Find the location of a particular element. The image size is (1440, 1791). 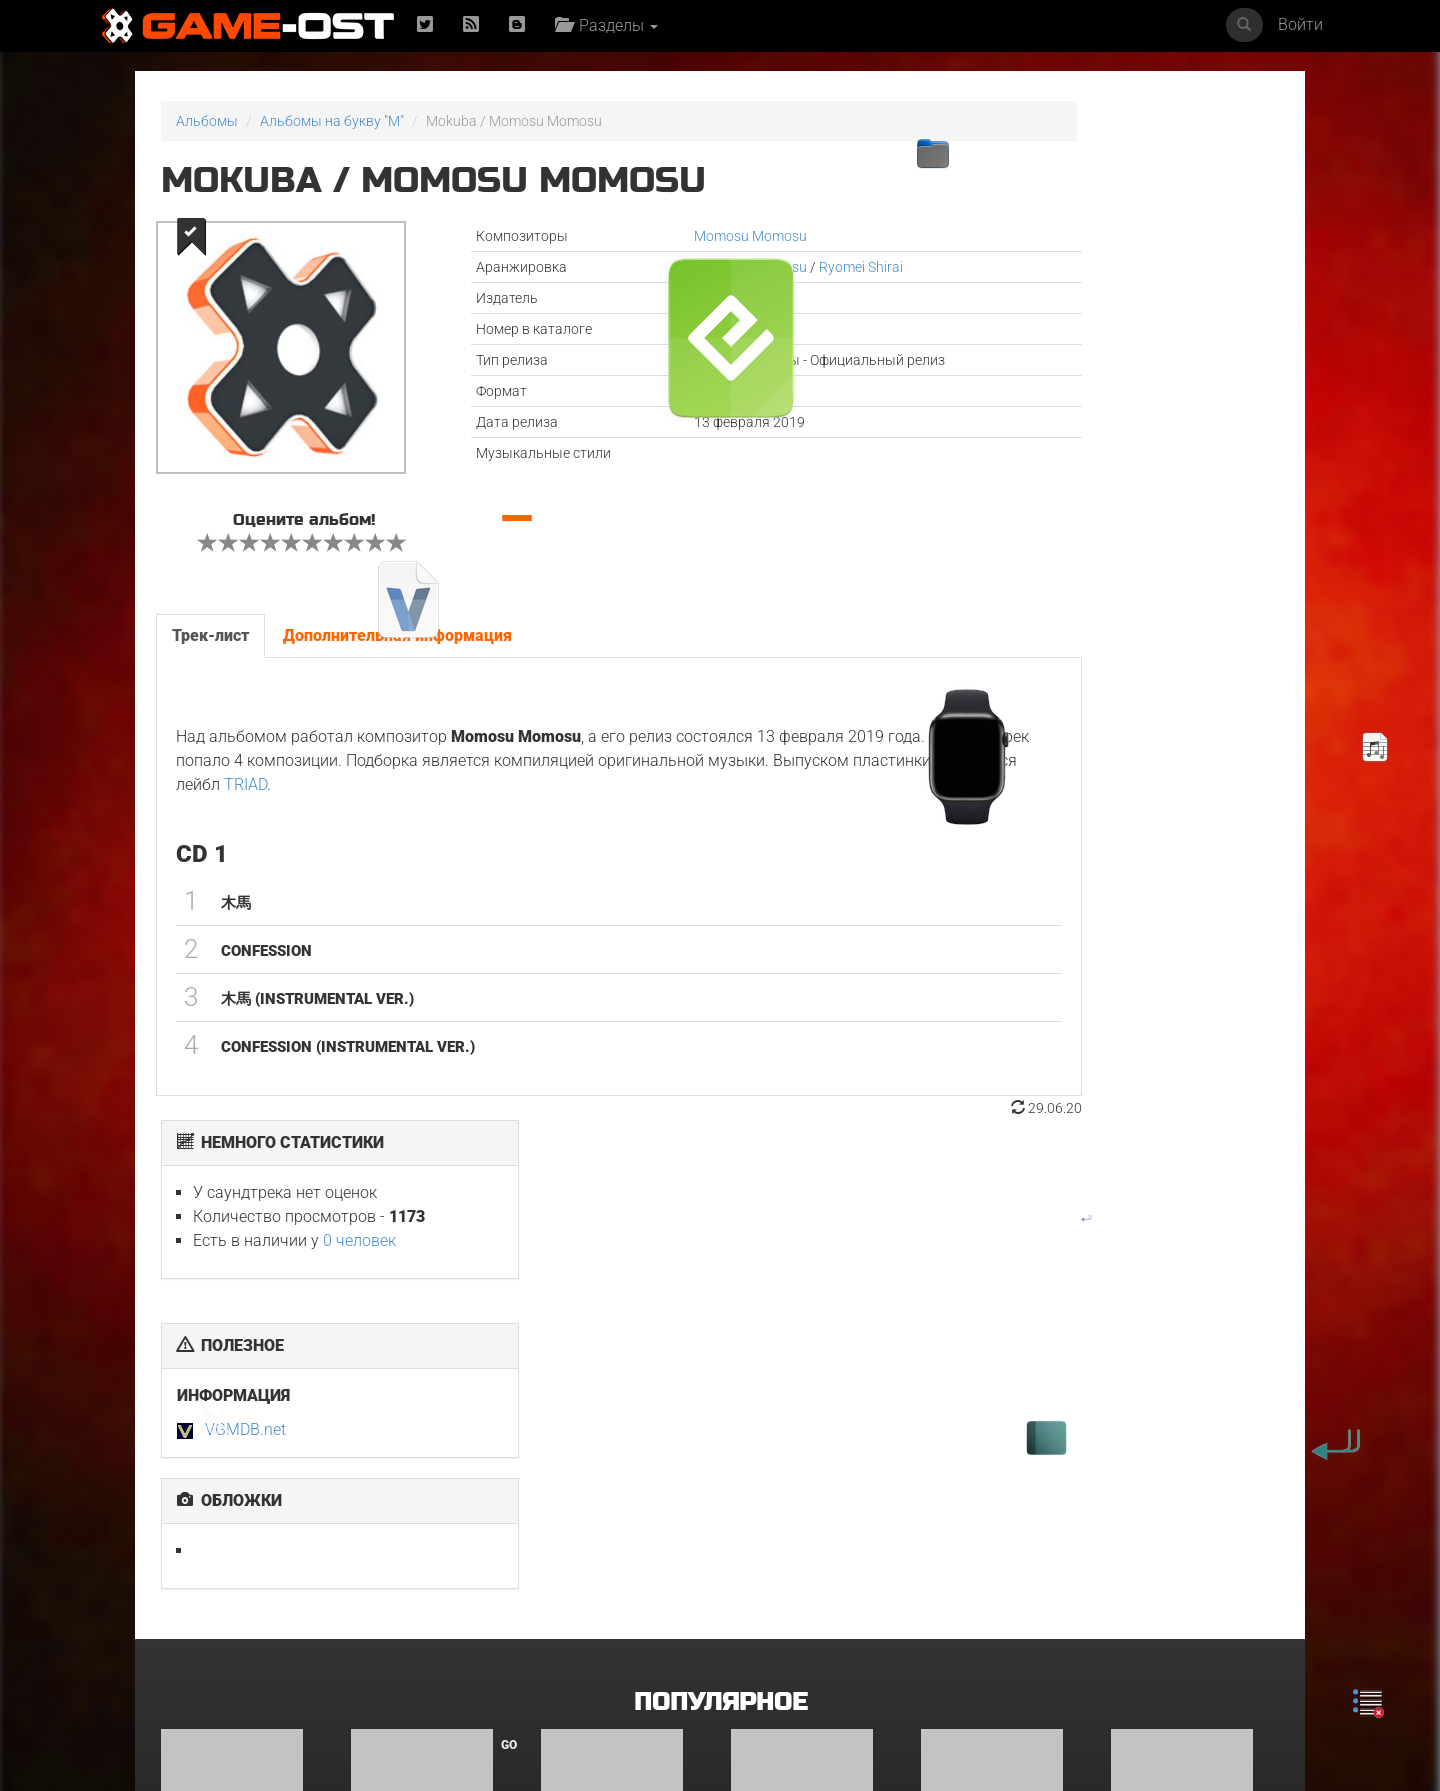

notifications are currently disabled is located at coordinates (214, 1418).